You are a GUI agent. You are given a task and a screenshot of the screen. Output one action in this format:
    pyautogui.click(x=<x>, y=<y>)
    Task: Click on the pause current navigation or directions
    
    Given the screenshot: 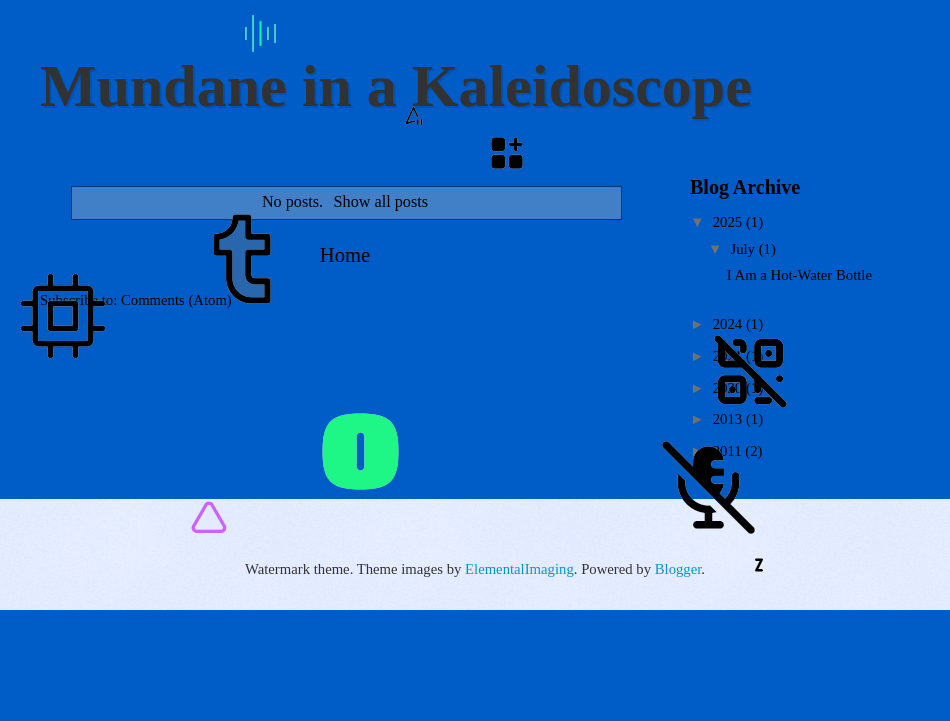 What is the action you would take?
    pyautogui.click(x=413, y=115)
    